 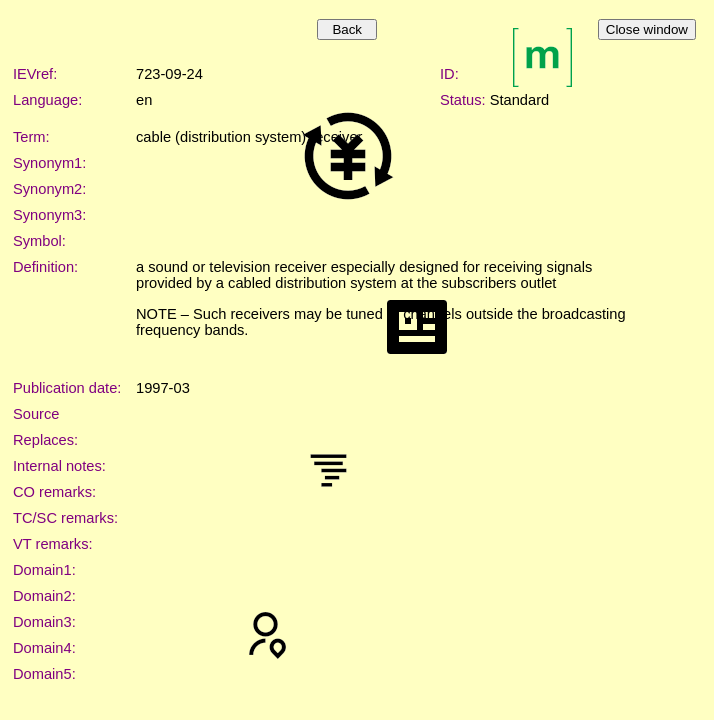 What do you see at coordinates (265, 634) in the screenshot?
I see `view user's current location` at bounding box center [265, 634].